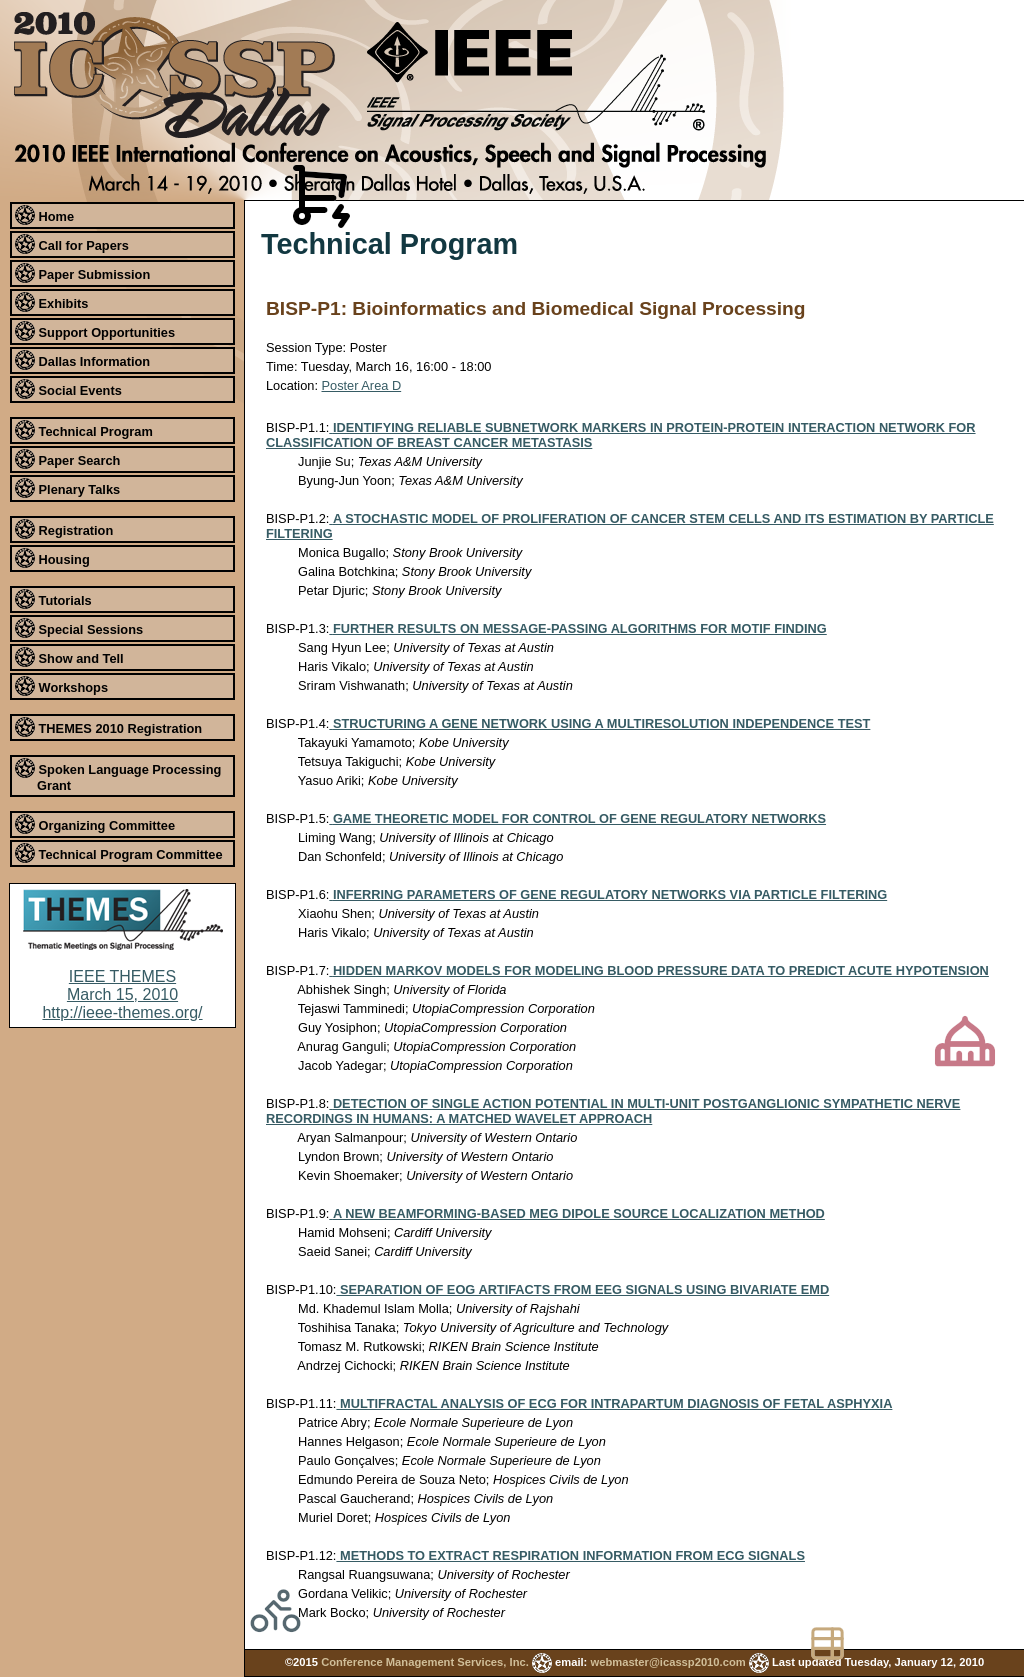 The height and width of the screenshot is (1677, 1024). Describe the element at coordinates (965, 1044) in the screenshot. I see `indicates a nearby mosque or place of worship` at that location.